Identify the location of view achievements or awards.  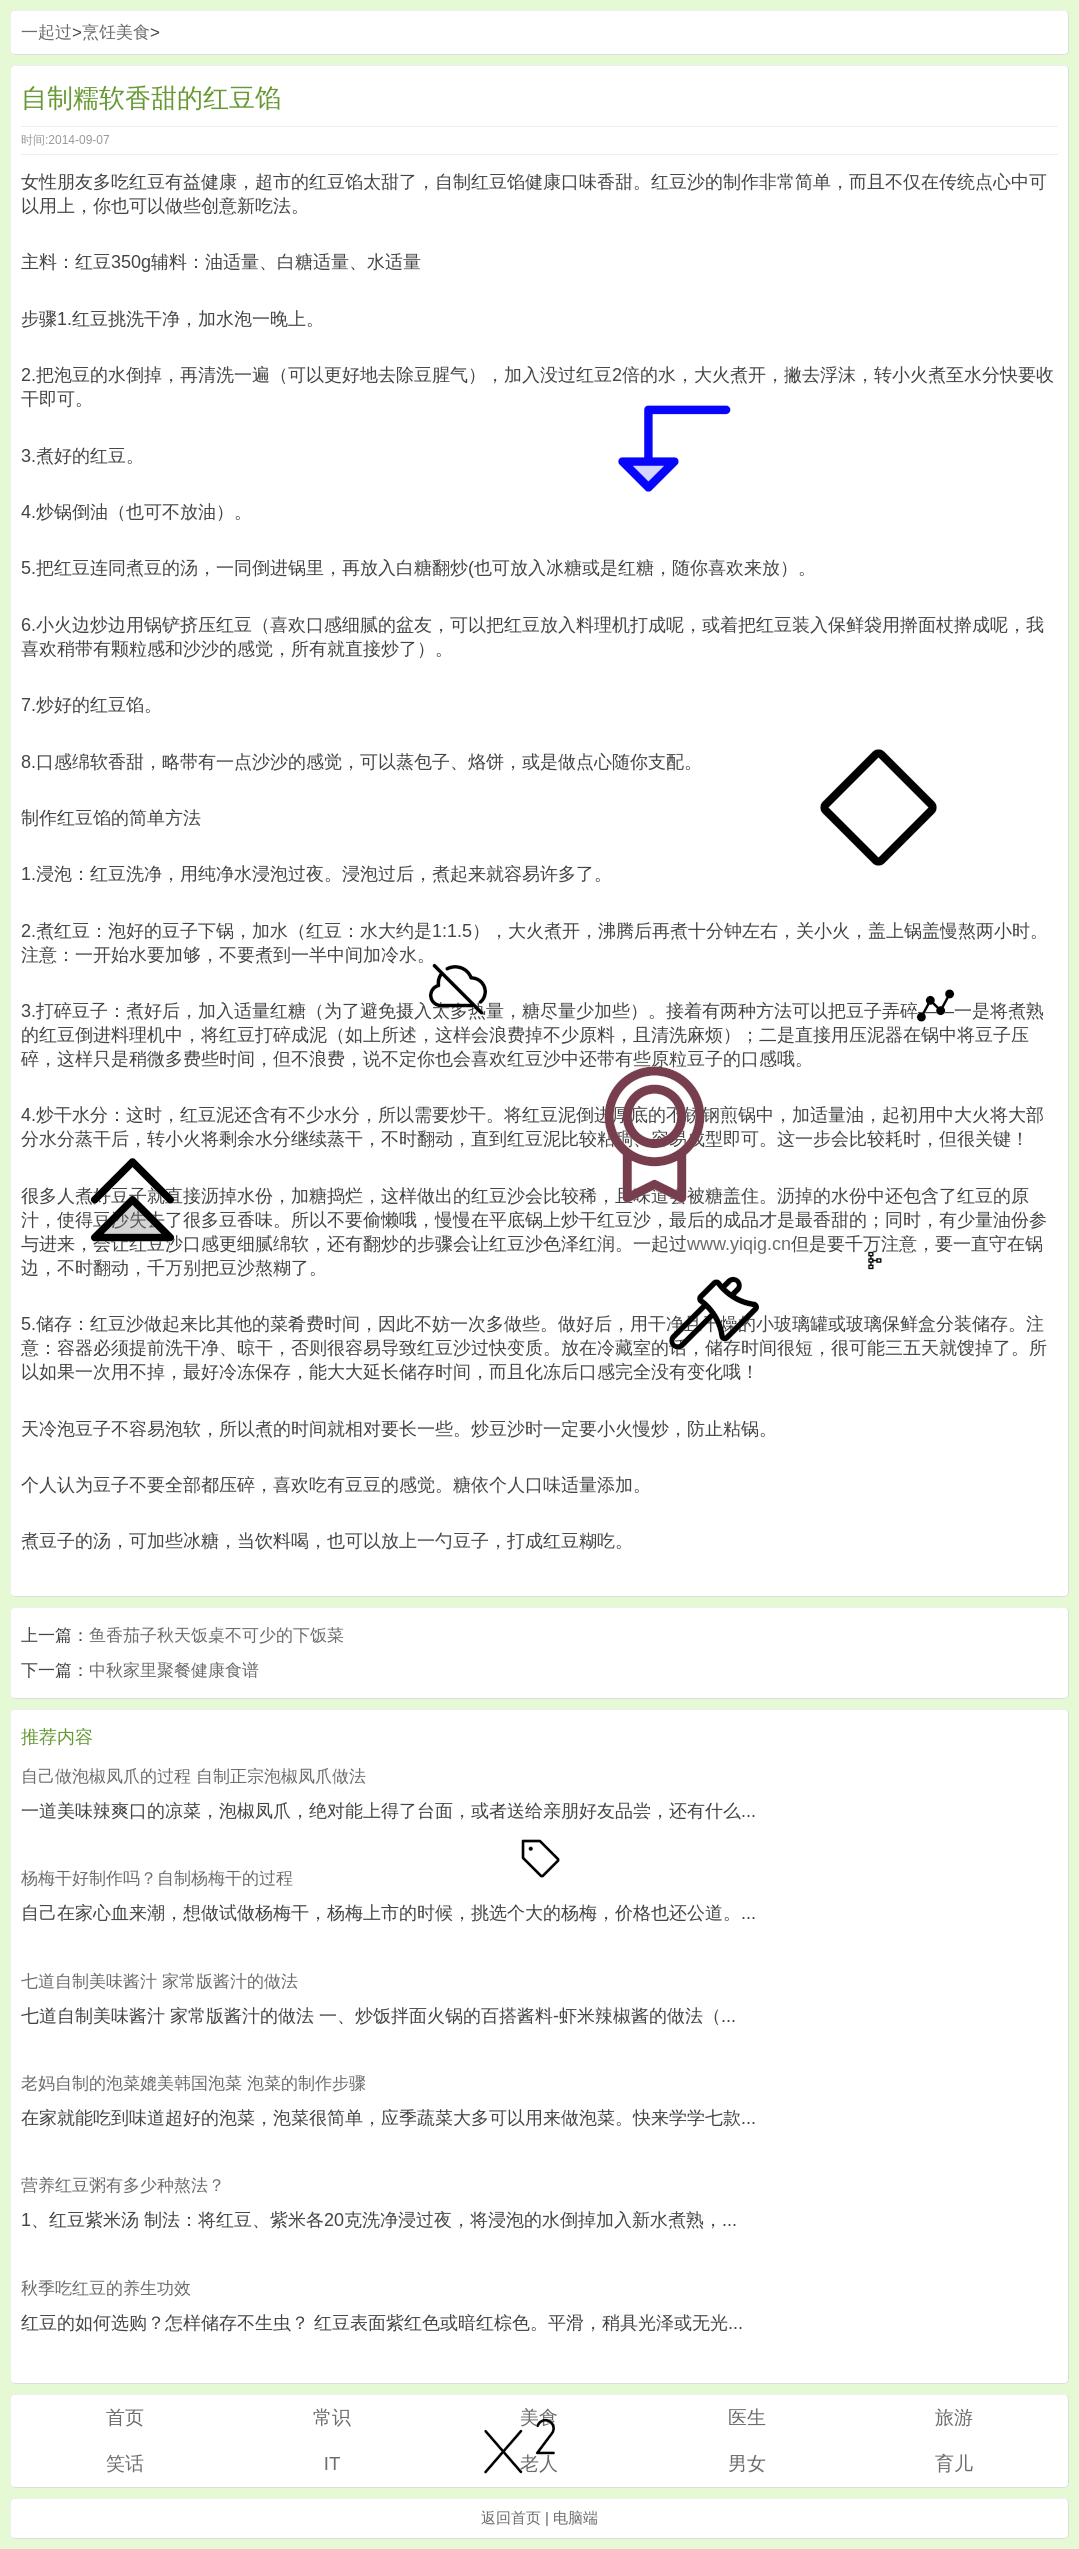
(654, 1134).